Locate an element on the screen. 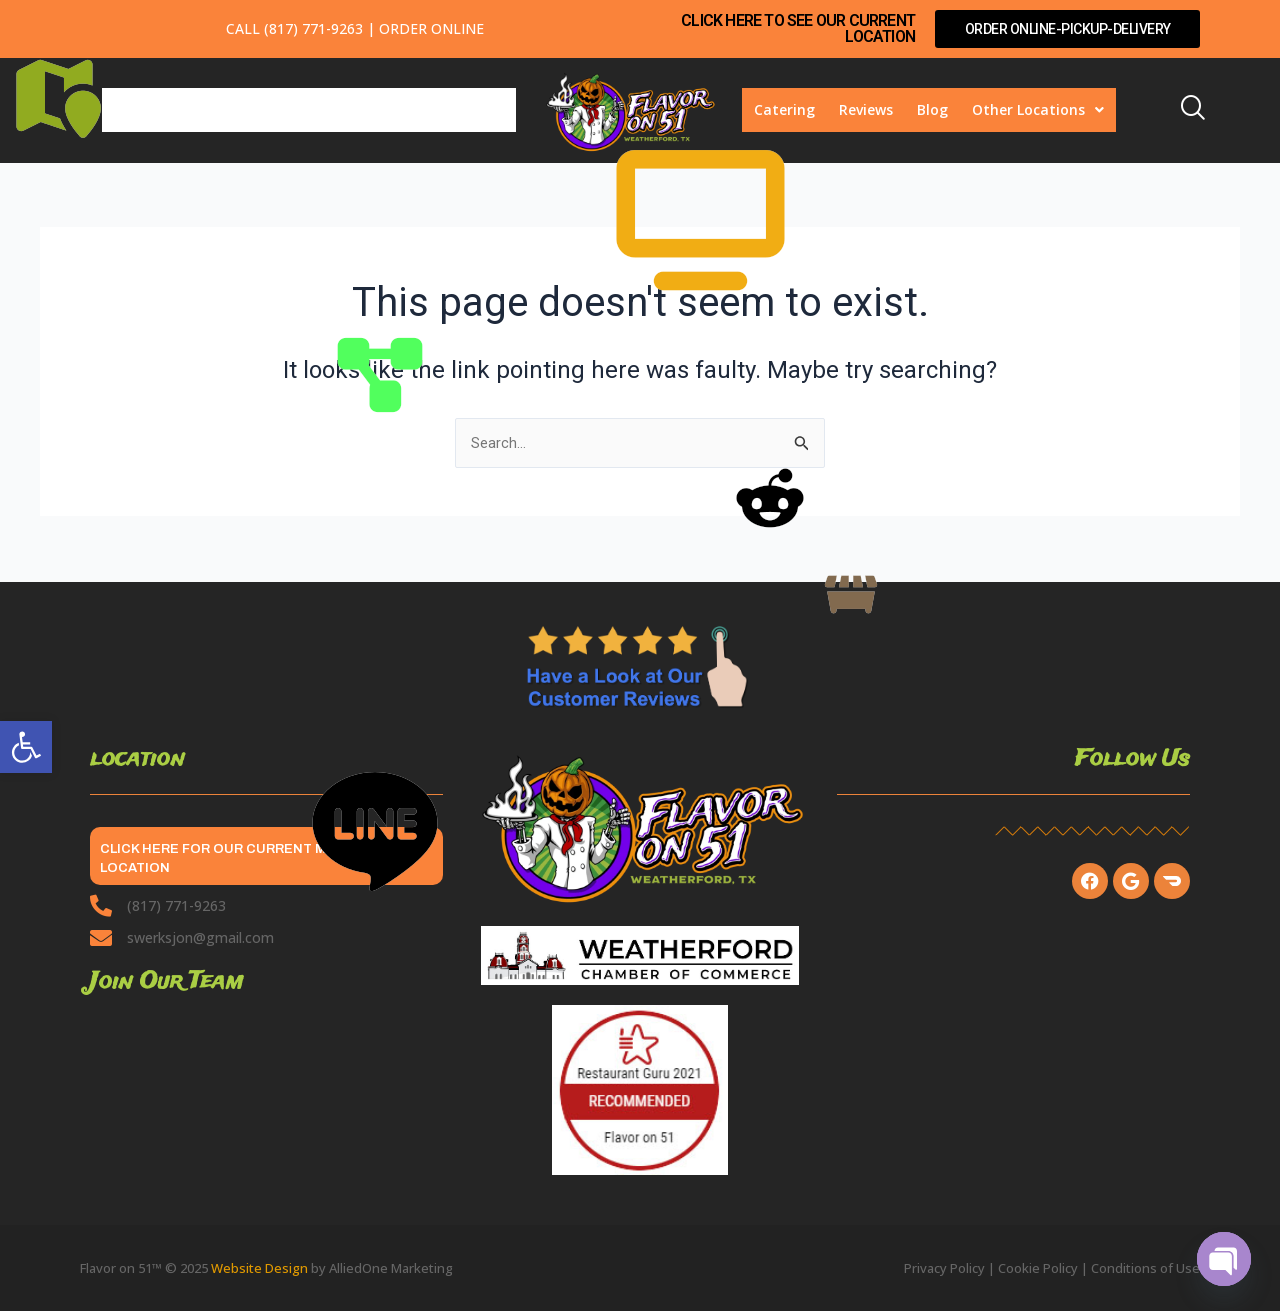 This screenshot has height=1311, width=1280. view project workflow or diagram is located at coordinates (380, 375).